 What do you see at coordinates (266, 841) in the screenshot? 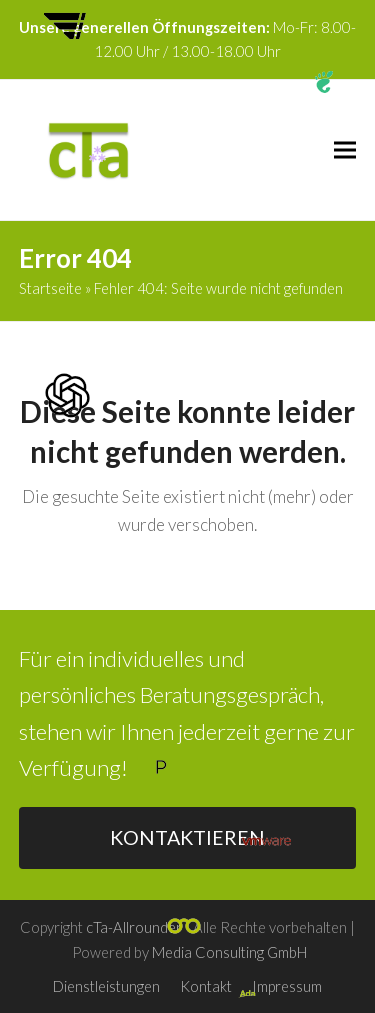
I see `VMware application or service` at bounding box center [266, 841].